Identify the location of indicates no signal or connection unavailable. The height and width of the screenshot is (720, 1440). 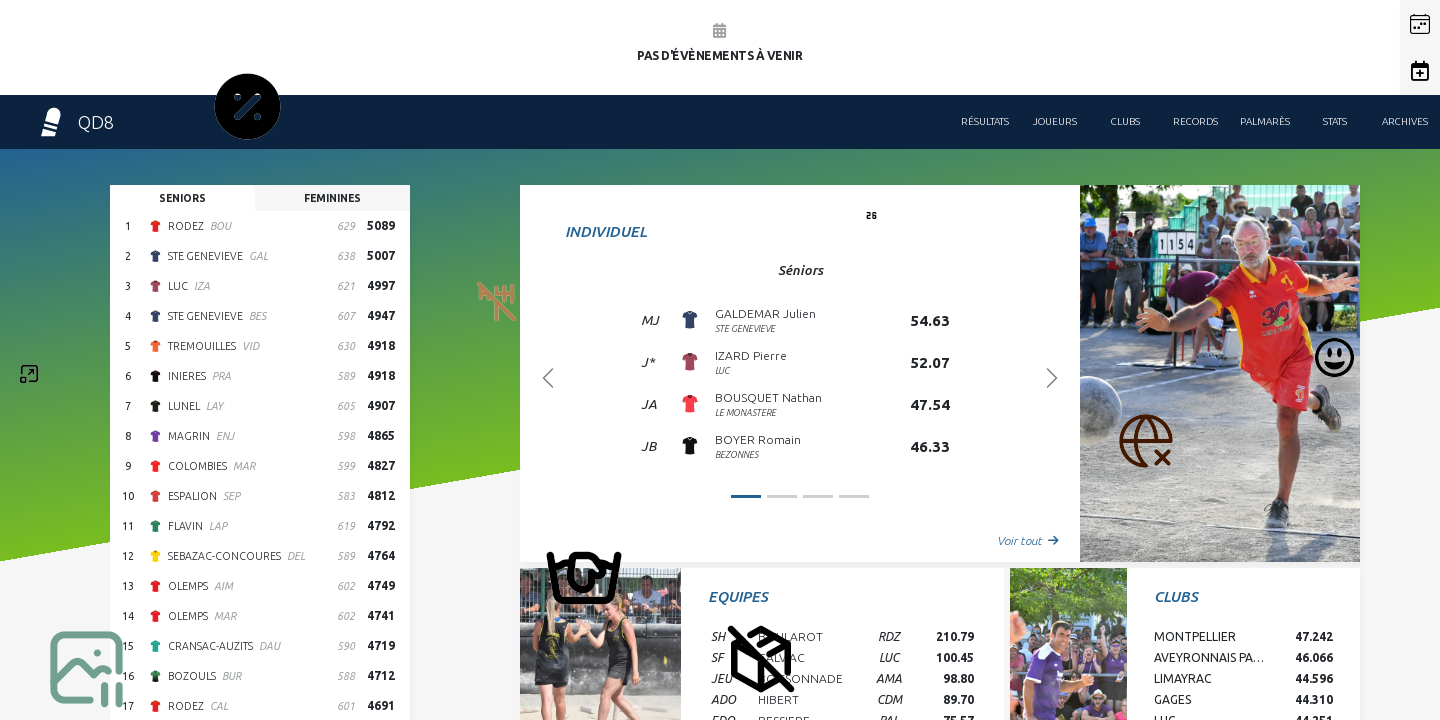
(496, 301).